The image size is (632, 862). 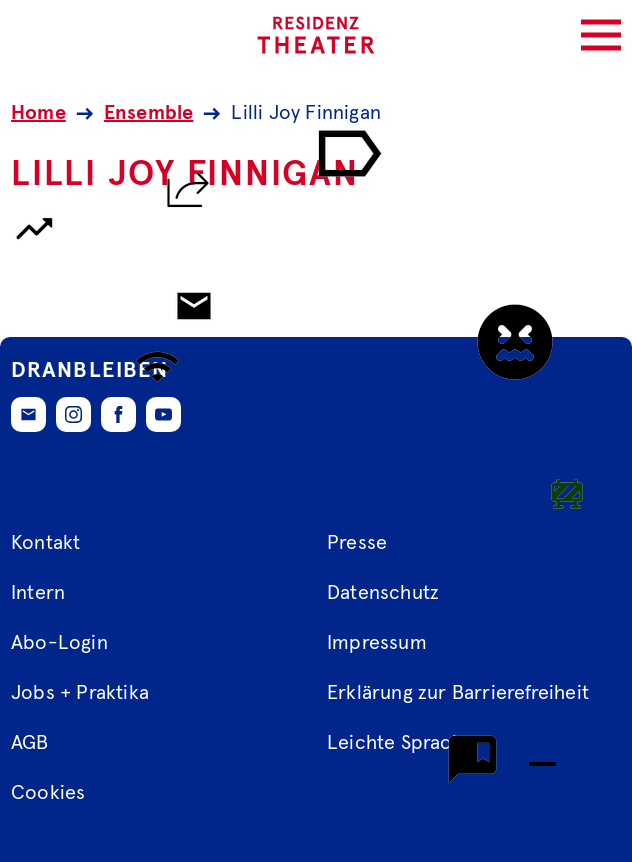 What do you see at coordinates (515, 342) in the screenshot?
I see `express frustration or anger reaction` at bounding box center [515, 342].